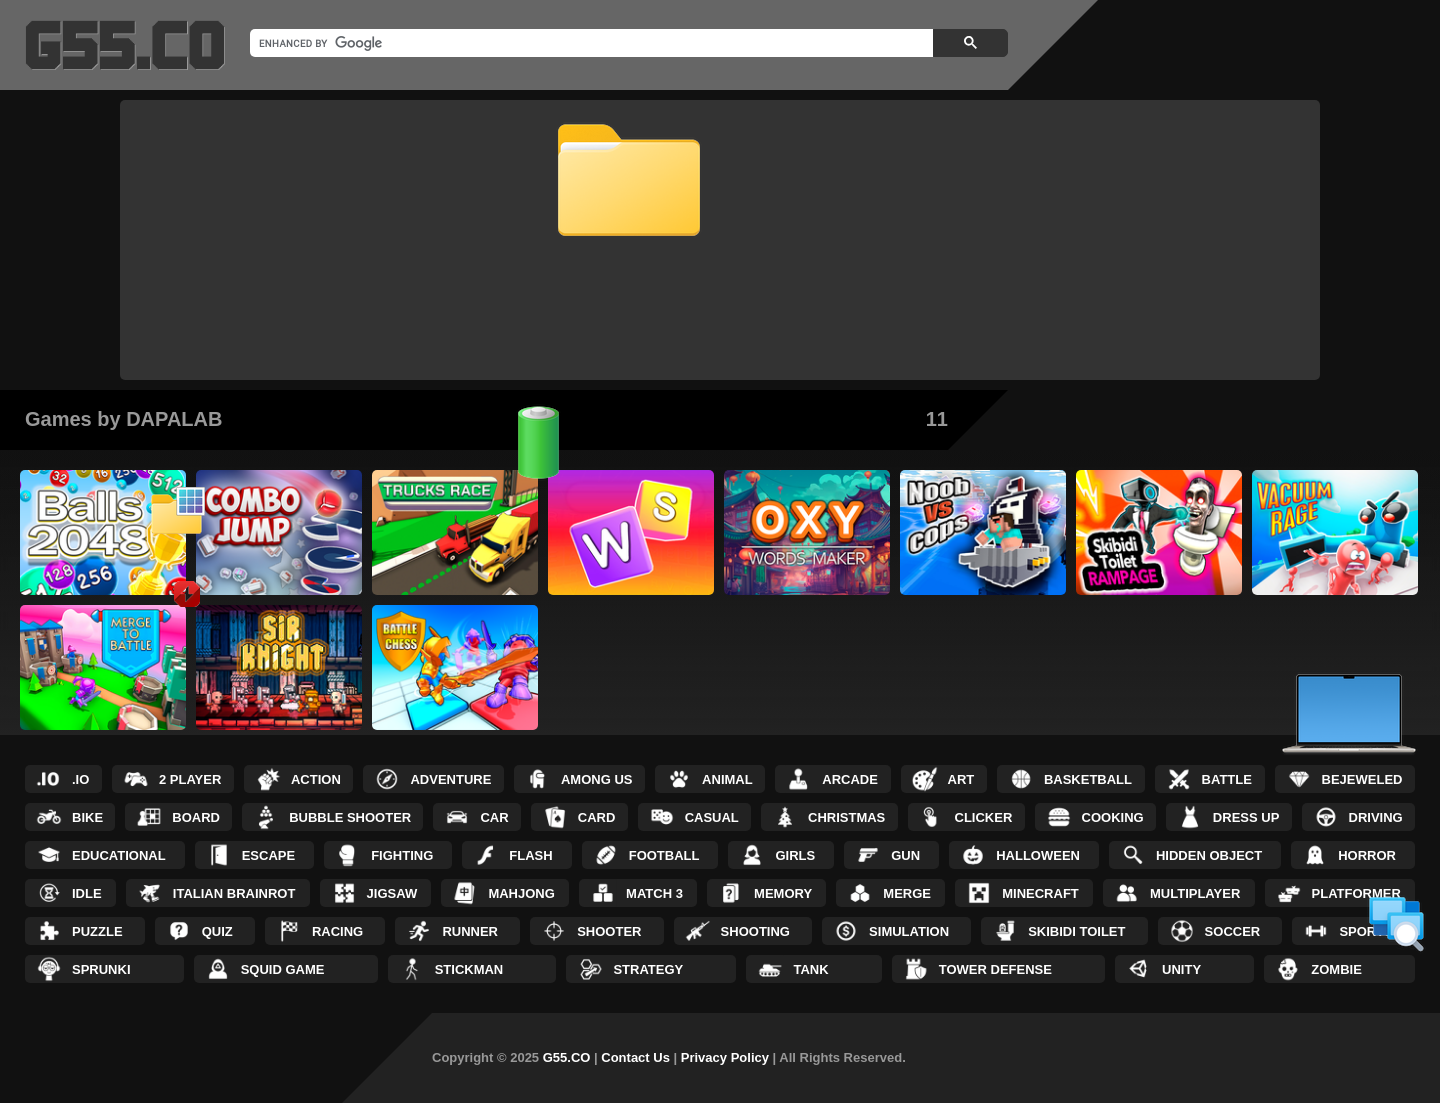  What do you see at coordinates (176, 515) in the screenshot?
I see `access folder settings and preferences` at bounding box center [176, 515].